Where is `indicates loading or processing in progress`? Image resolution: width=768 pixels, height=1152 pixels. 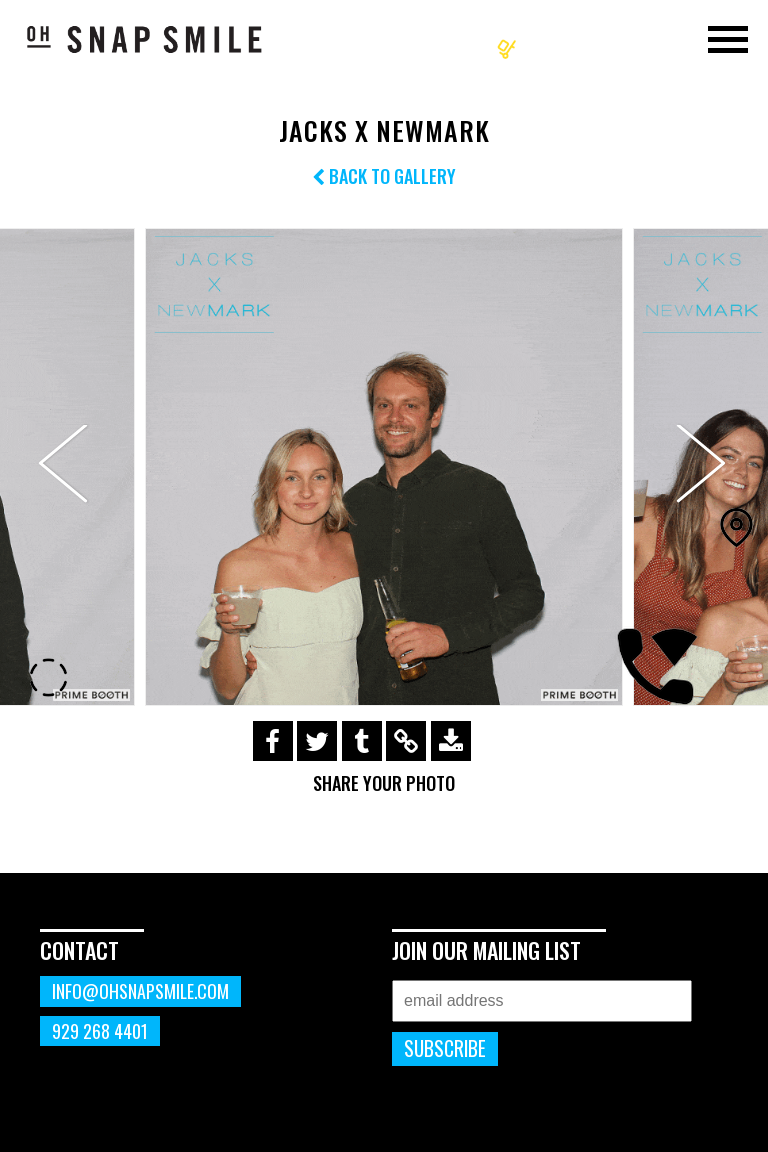
indicates loading or processing in progress is located at coordinates (48, 677).